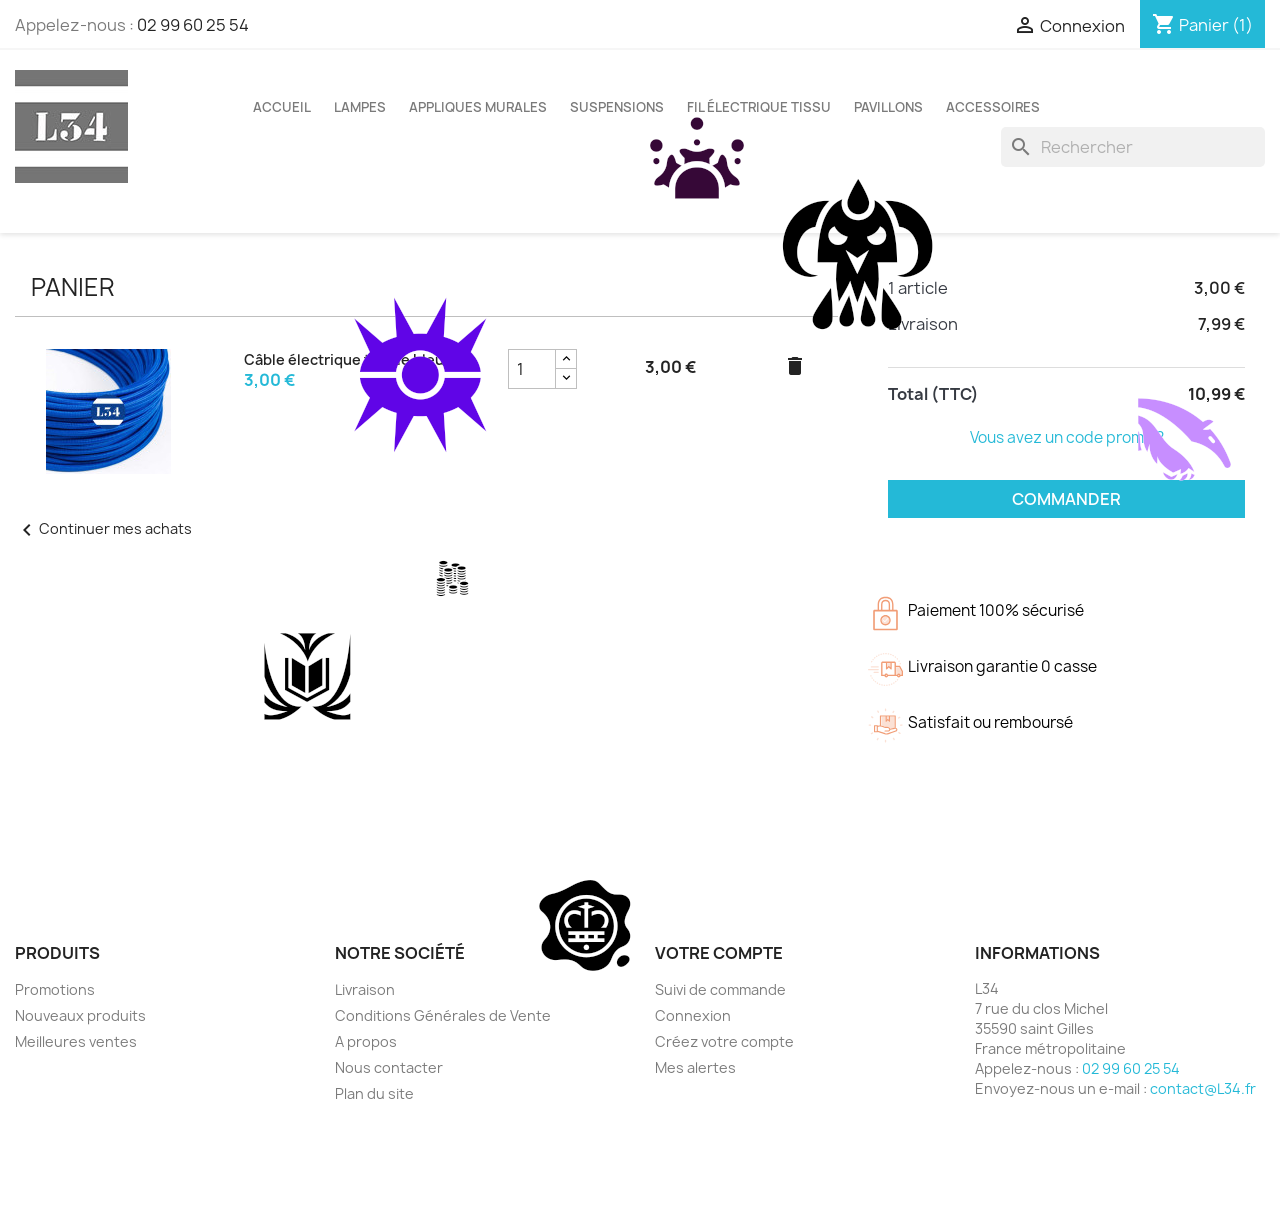  Describe the element at coordinates (858, 255) in the screenshot. I see `diablo or demon-themed game mode` at that location.